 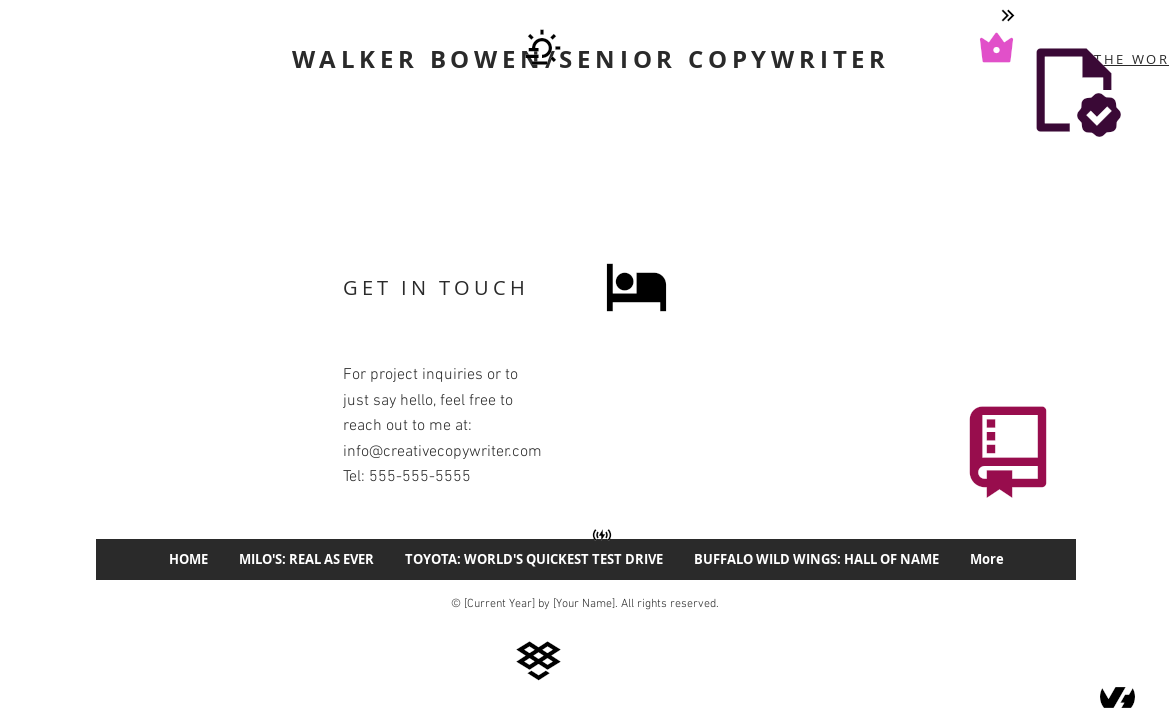 I want to click on access a git repository, so click(x=1008, y=449).